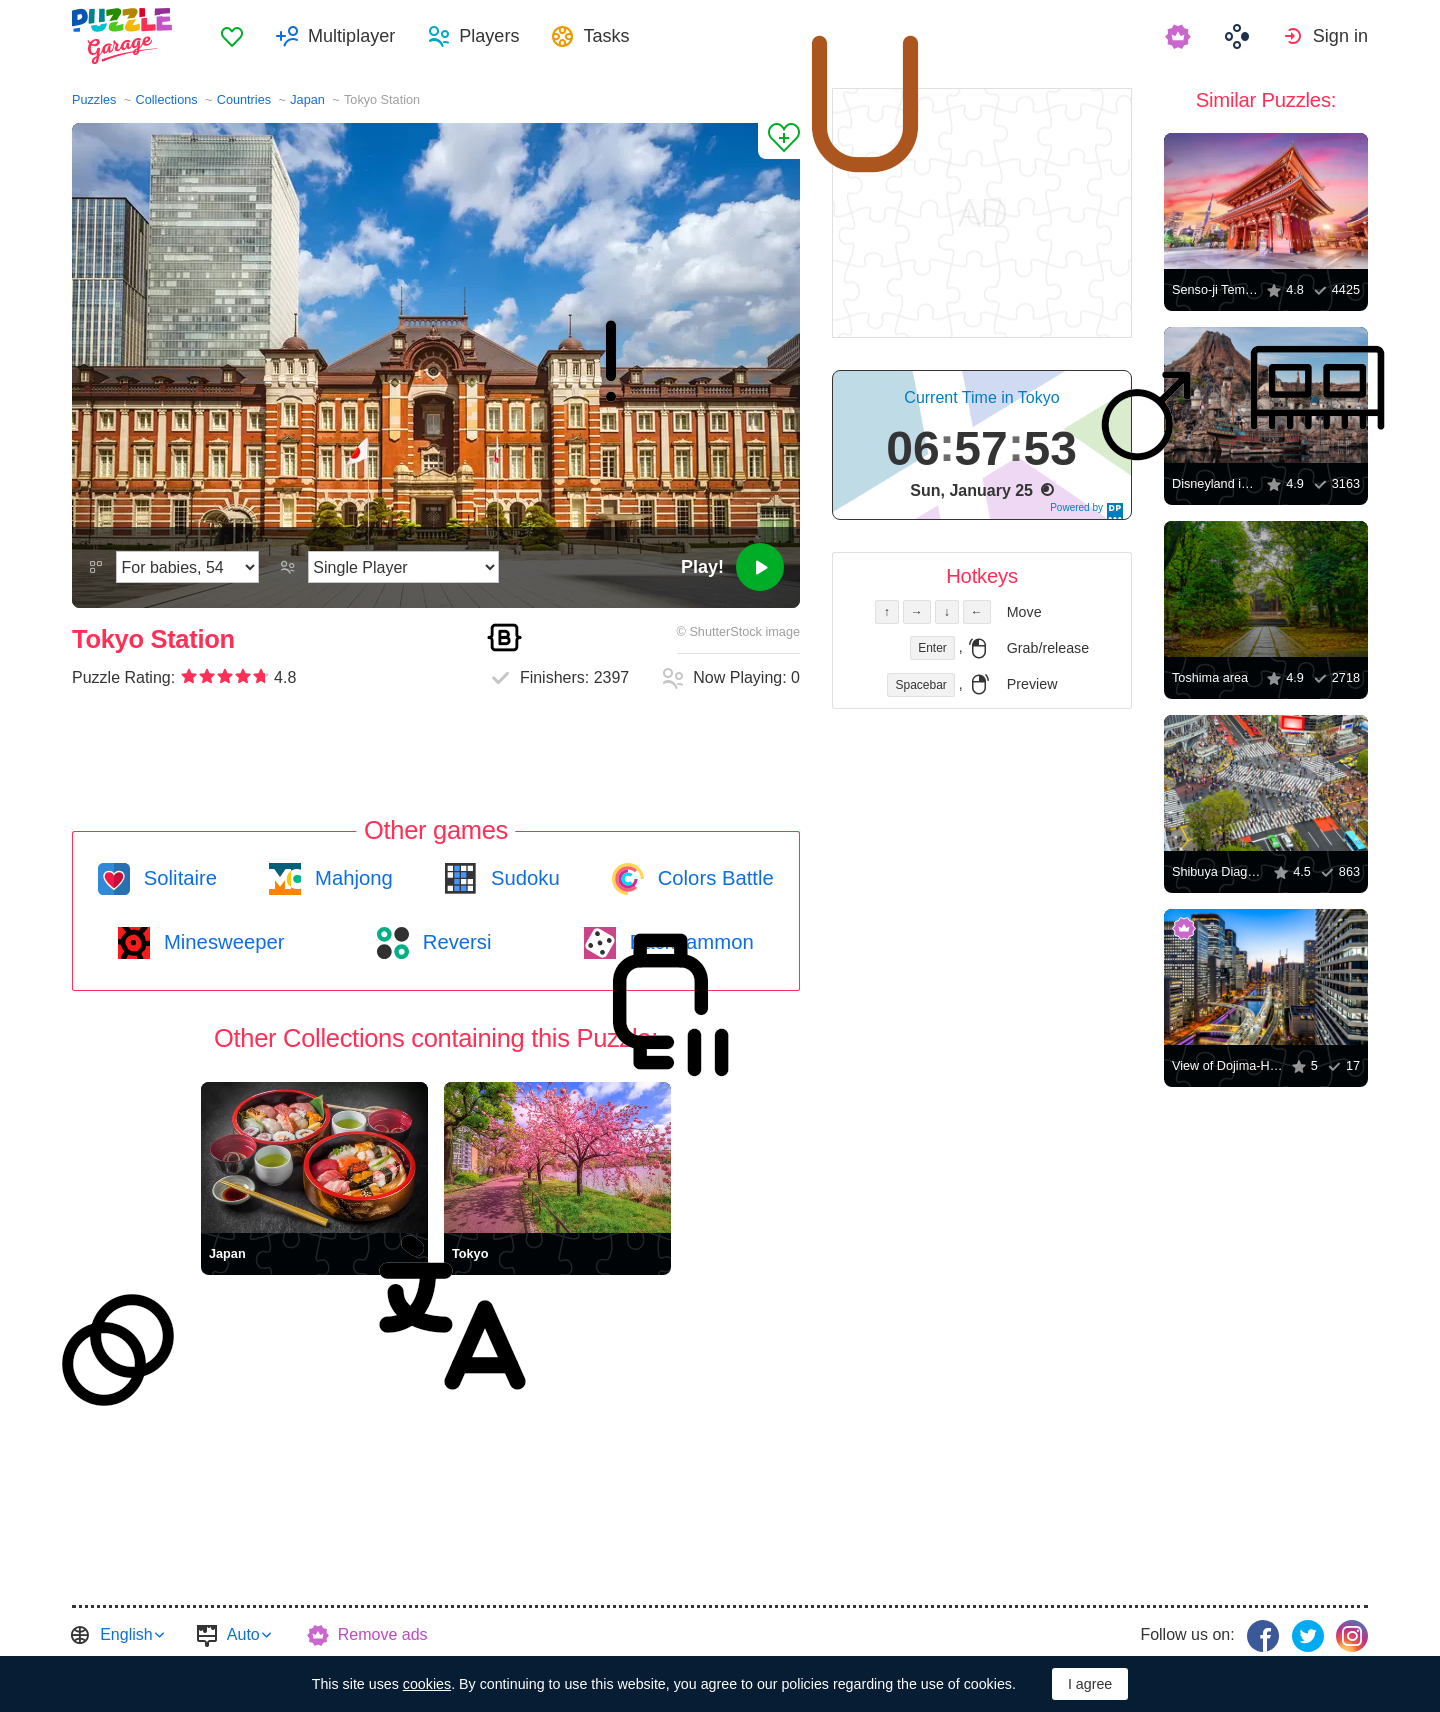 The height and width of the screenshot is (1712, 1440). I want to click on bootstrap framework logo, so click(504, 637).